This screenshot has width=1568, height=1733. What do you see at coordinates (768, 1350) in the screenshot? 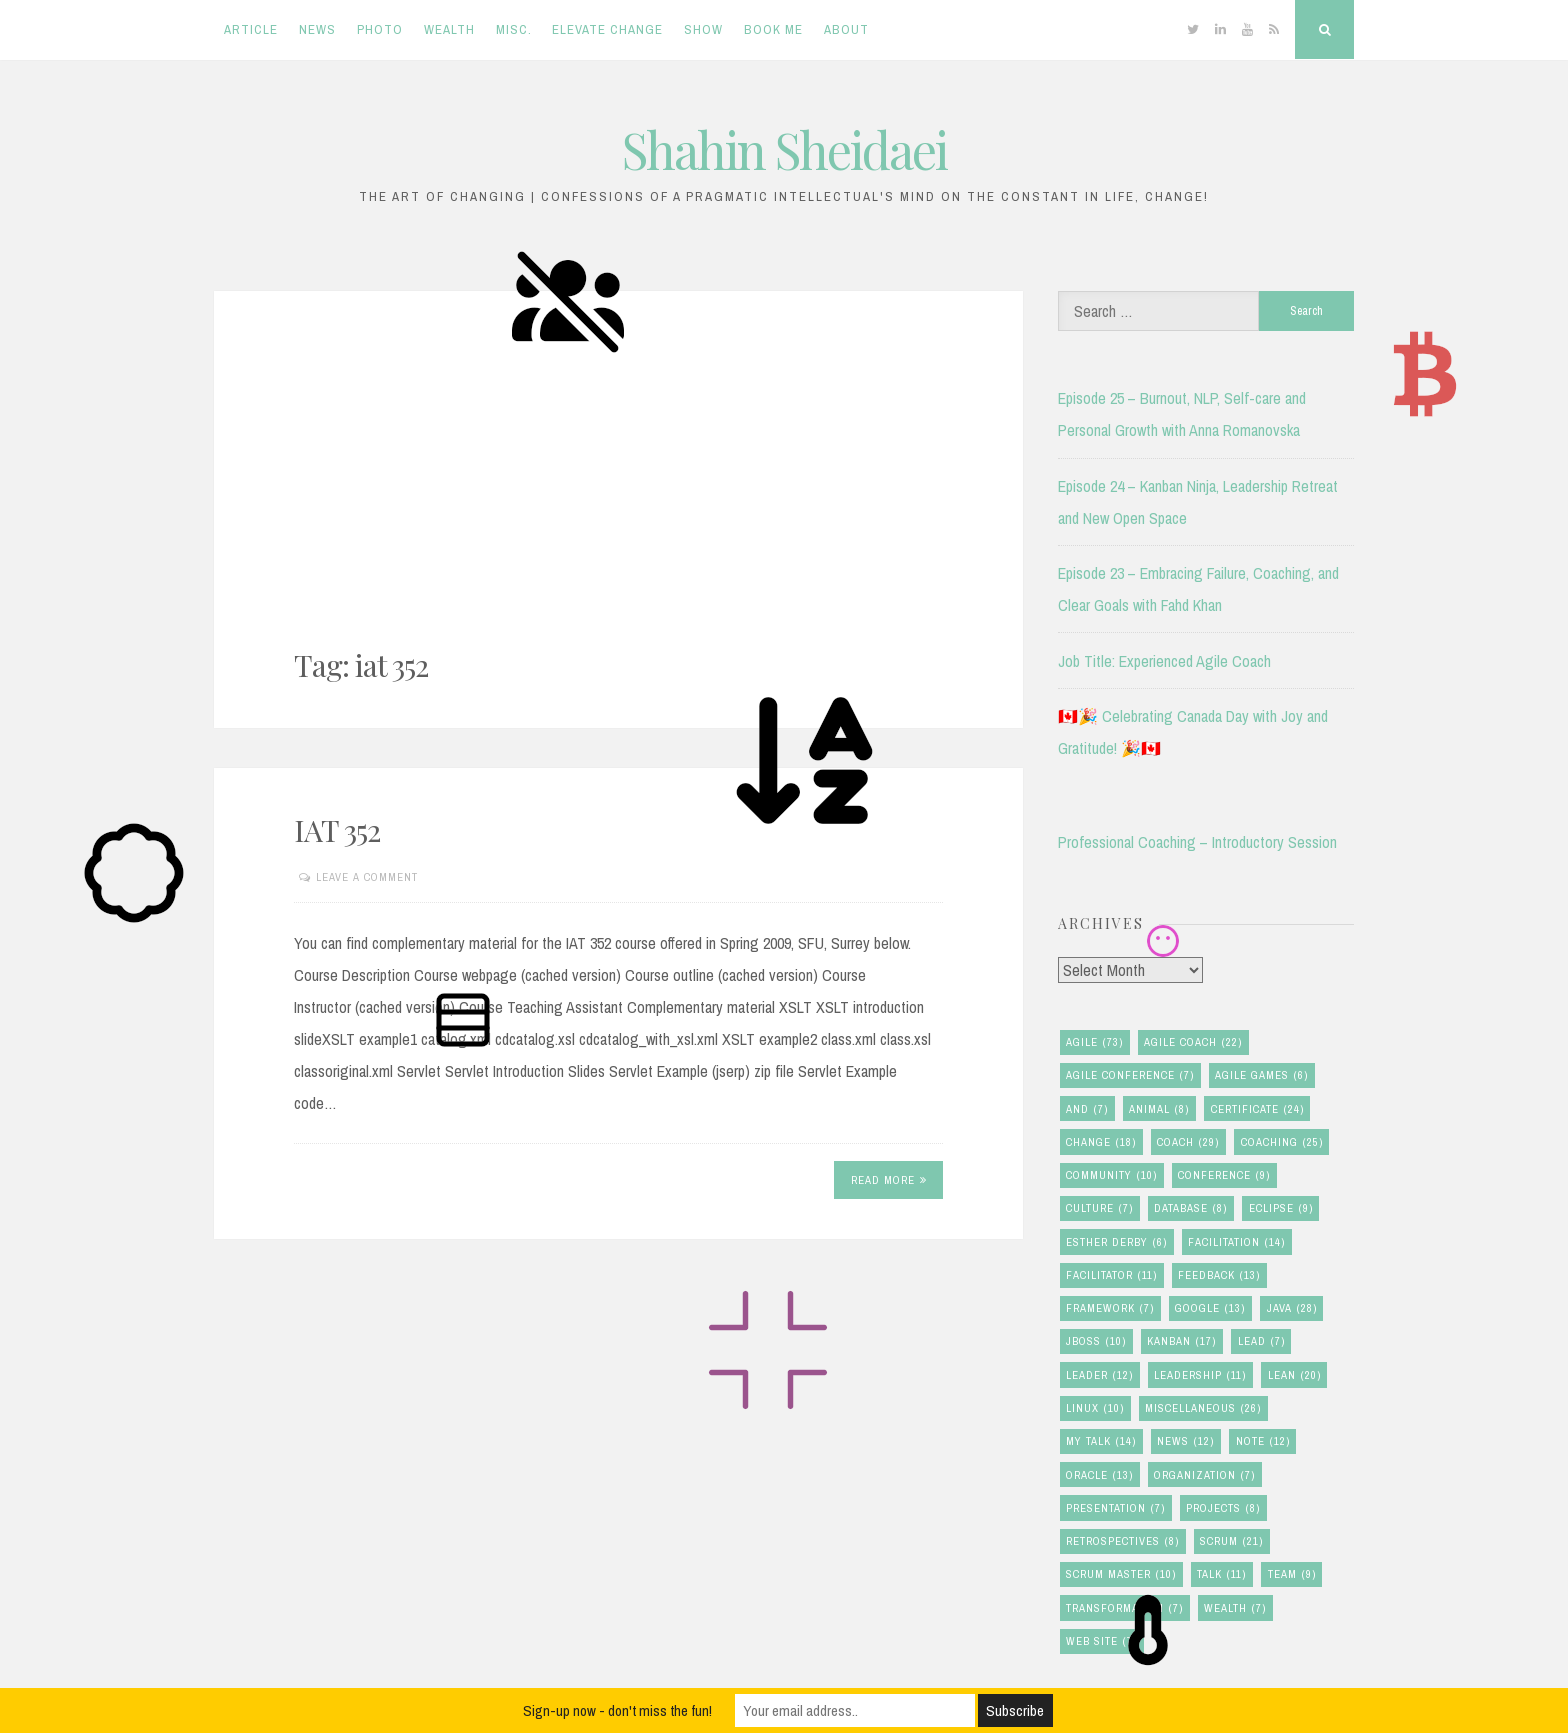
I see `exit fullscreen mode` at bounding box center [768, 1350].